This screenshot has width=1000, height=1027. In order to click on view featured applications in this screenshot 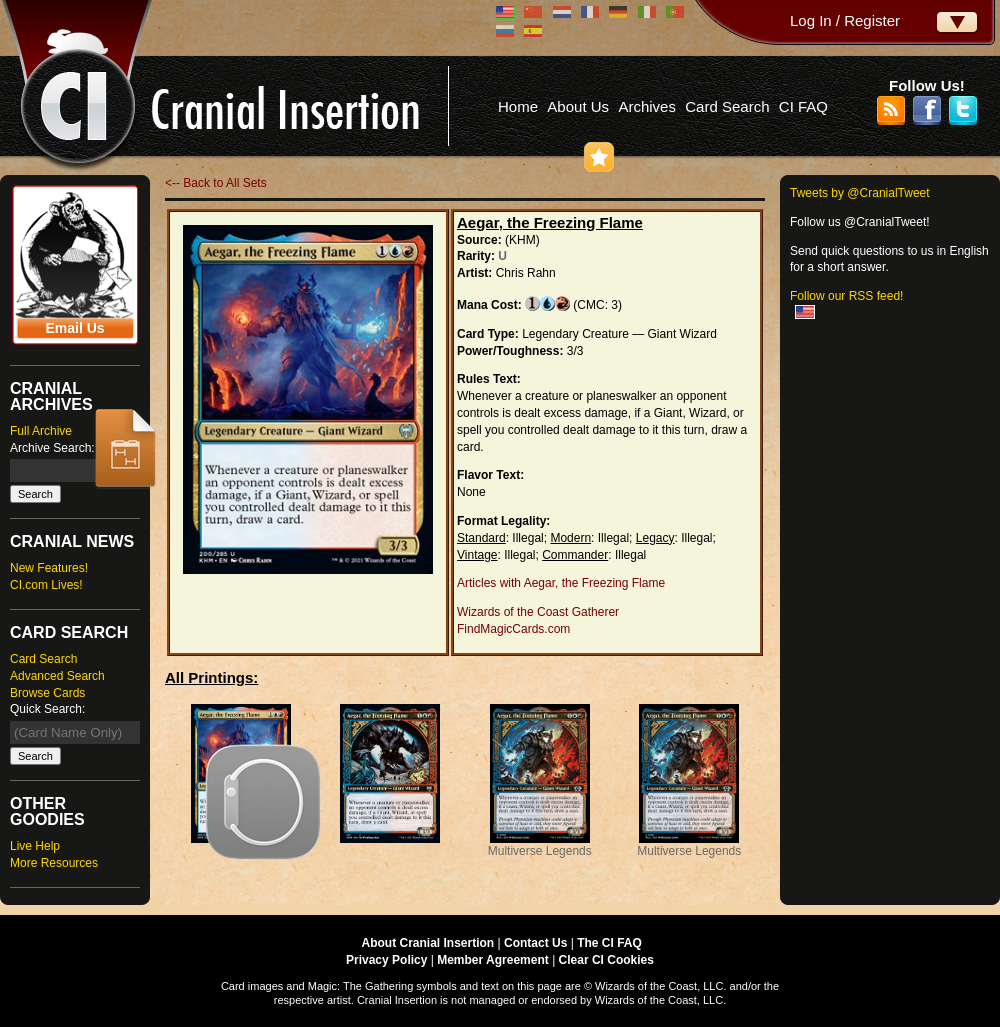, I will do `click(599, 157)`.